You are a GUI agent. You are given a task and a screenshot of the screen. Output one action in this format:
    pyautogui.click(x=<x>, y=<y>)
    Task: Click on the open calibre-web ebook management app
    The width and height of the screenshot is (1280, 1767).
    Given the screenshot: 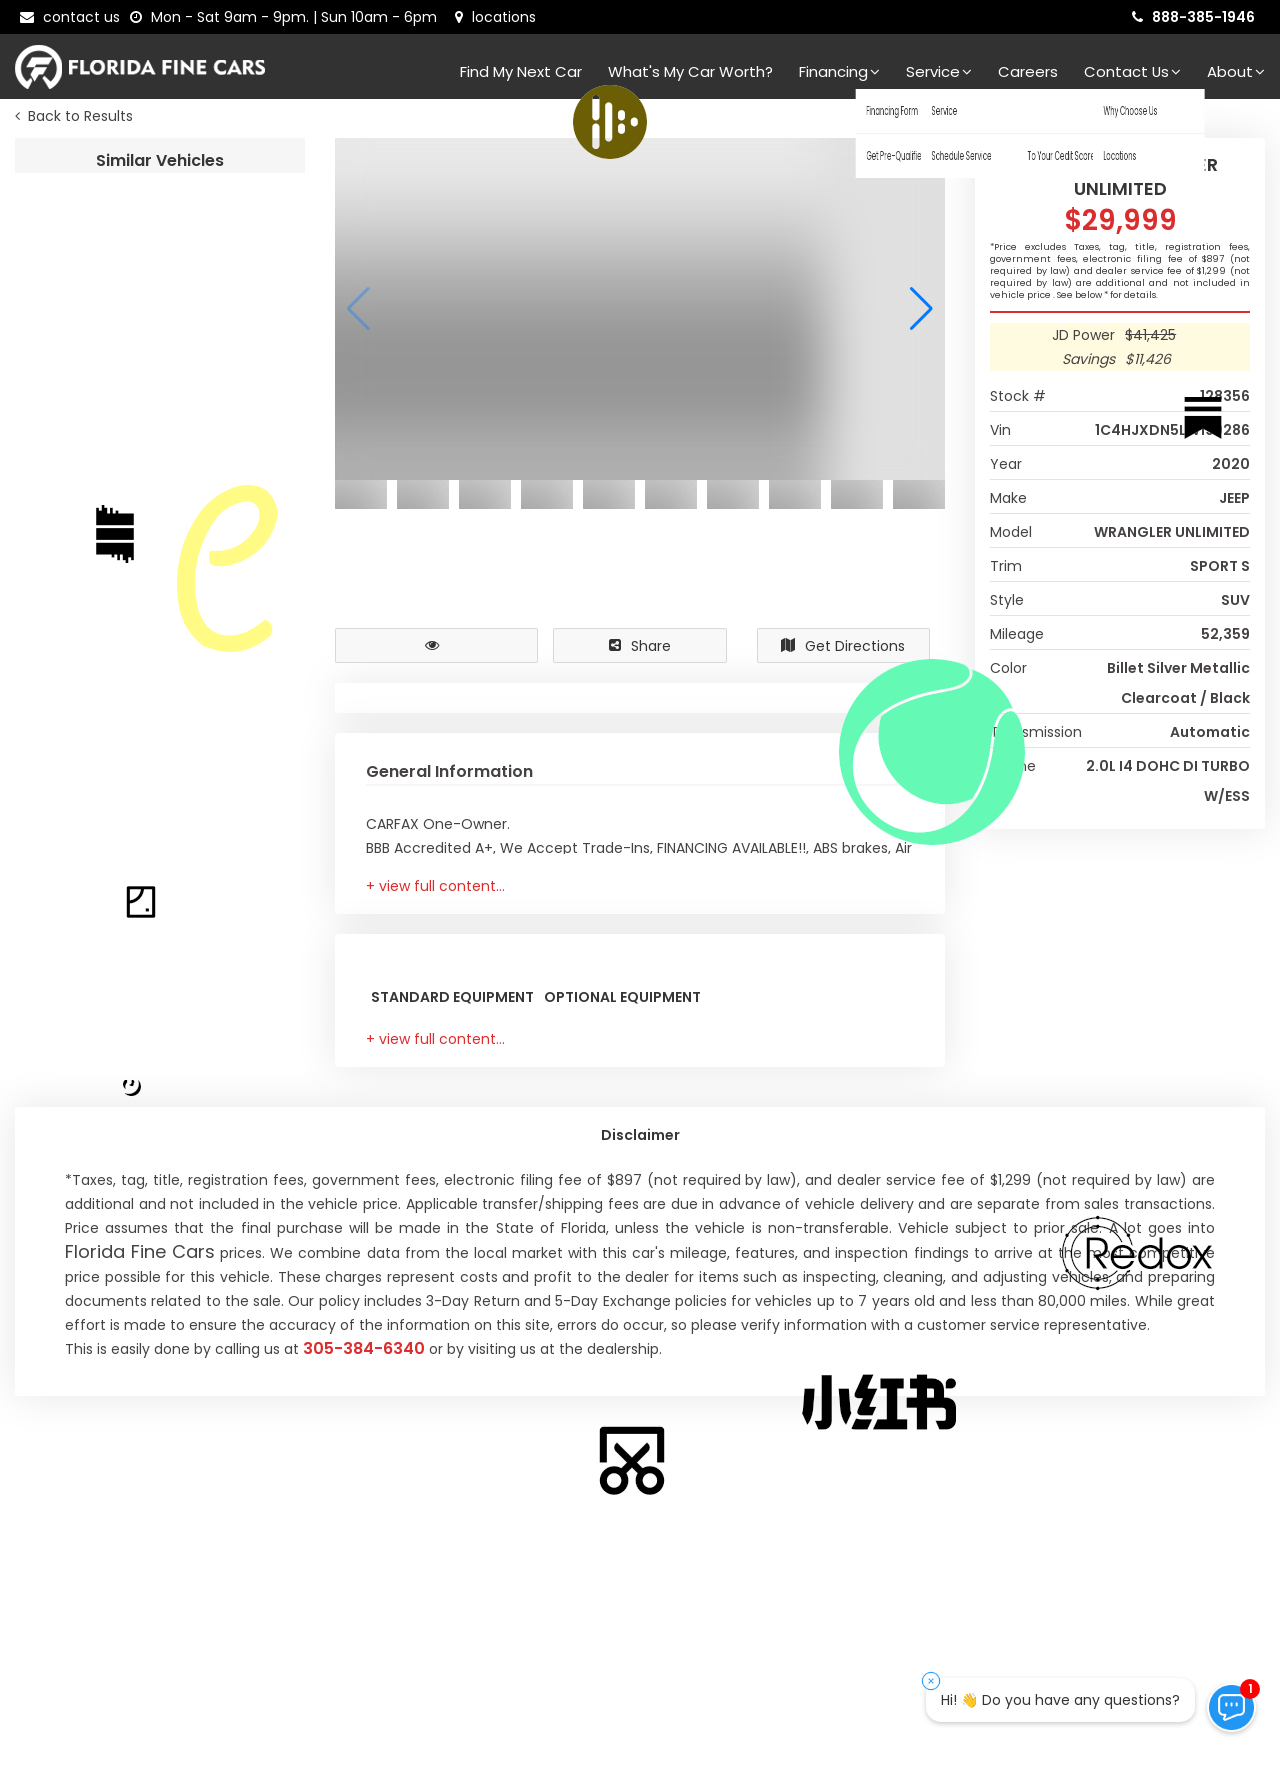 What is the action you would take?
    pyautogui.click(x=227, y=568)
    